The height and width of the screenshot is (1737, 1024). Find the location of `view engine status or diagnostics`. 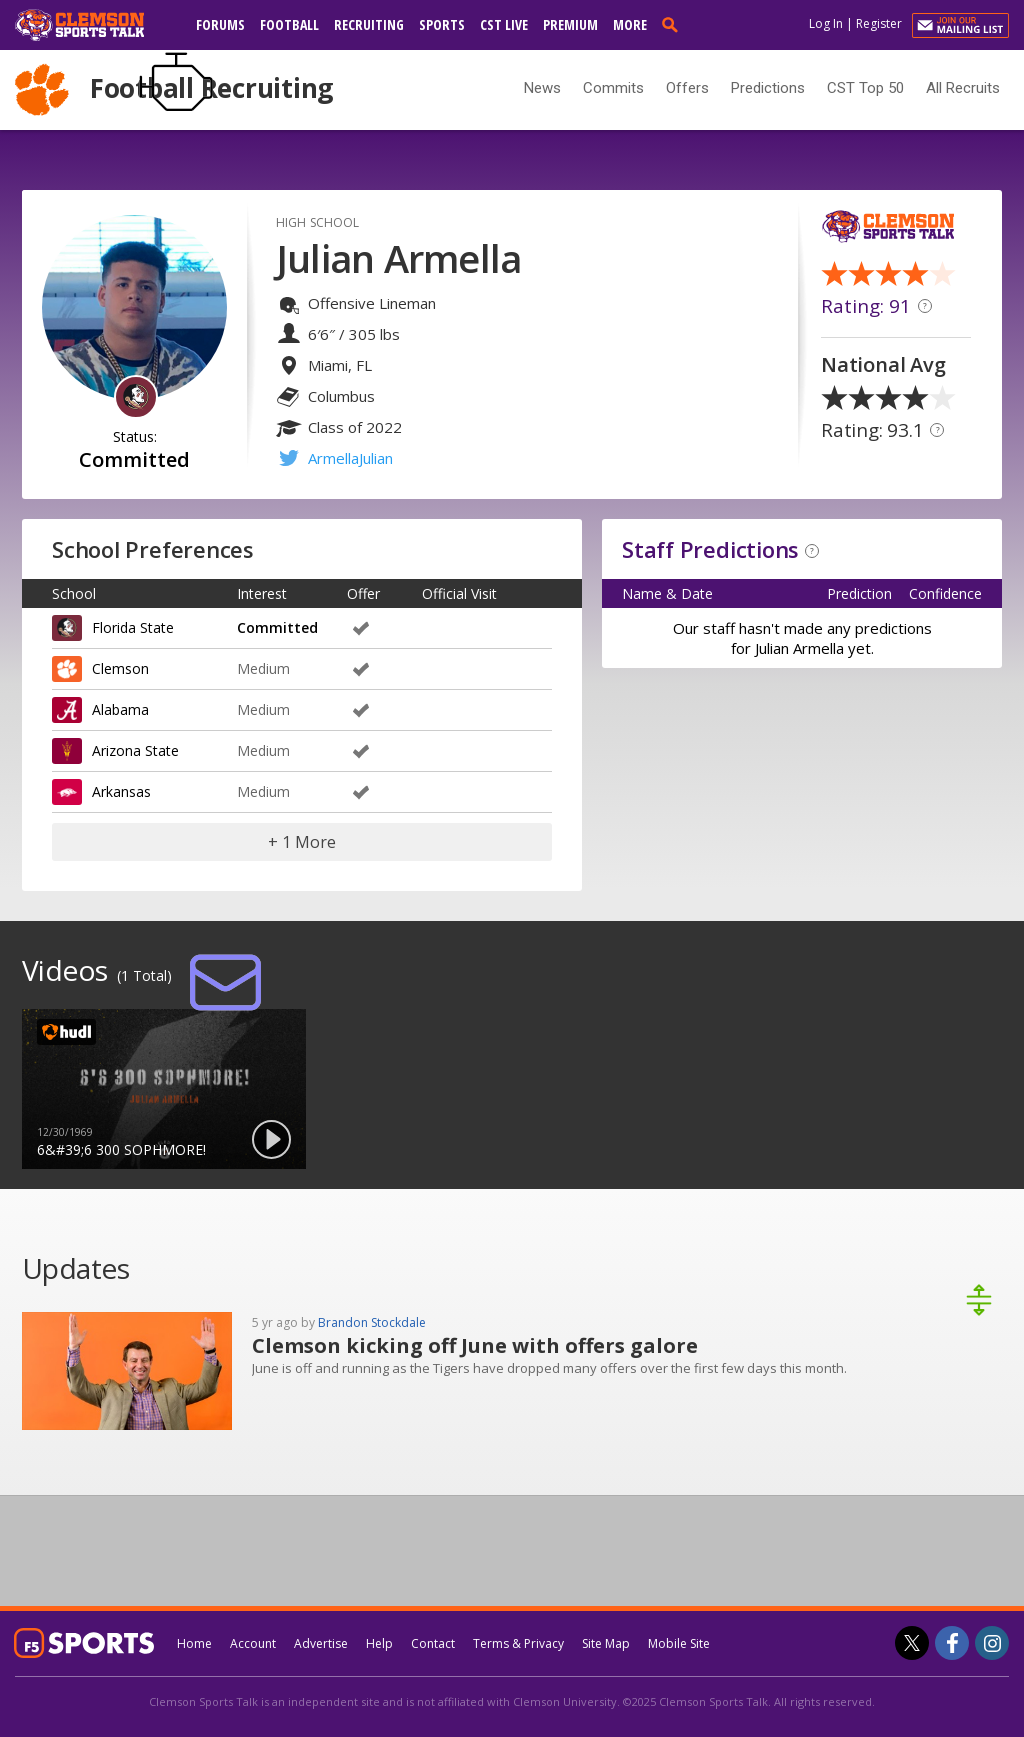

view engine status or diagnostics is located at coordinates (175, 83).